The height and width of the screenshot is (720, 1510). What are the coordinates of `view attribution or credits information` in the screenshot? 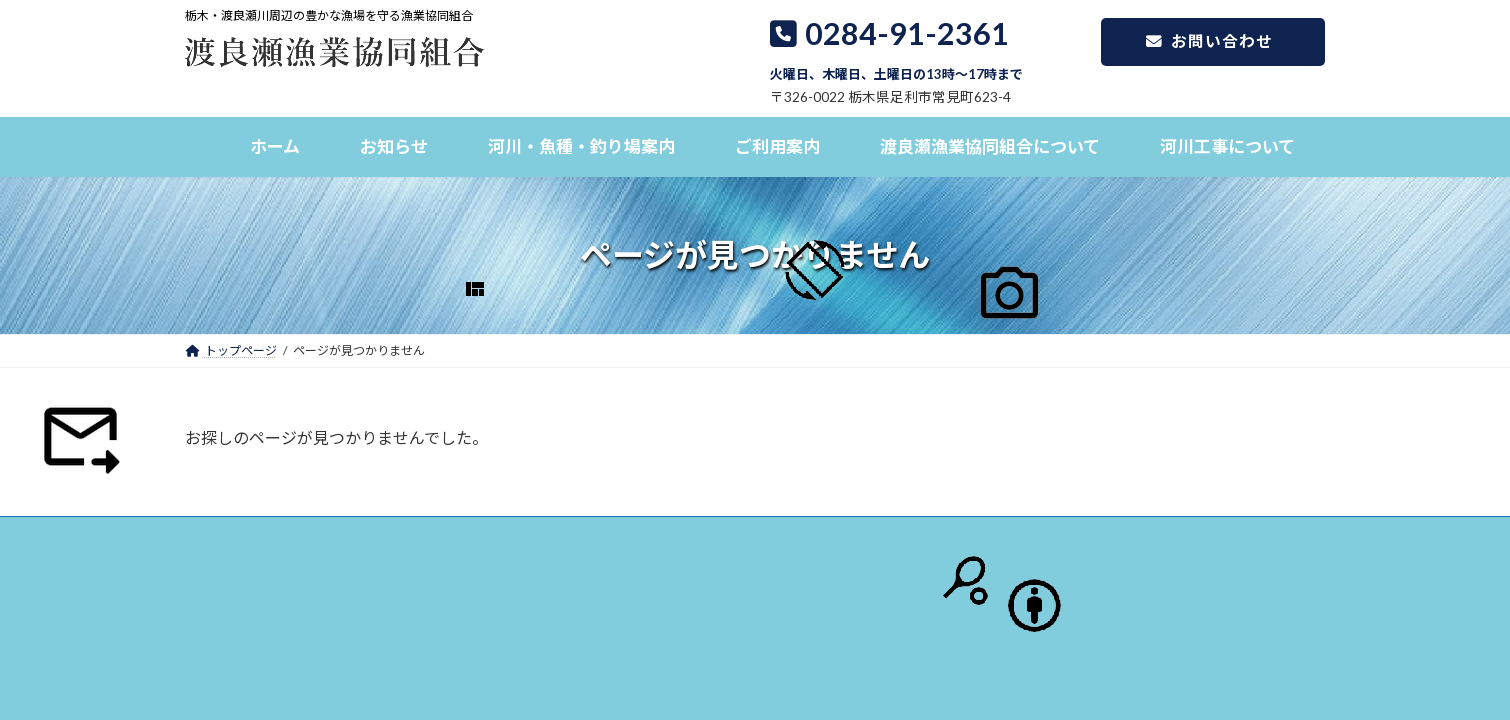 It's located at (1034, 605).